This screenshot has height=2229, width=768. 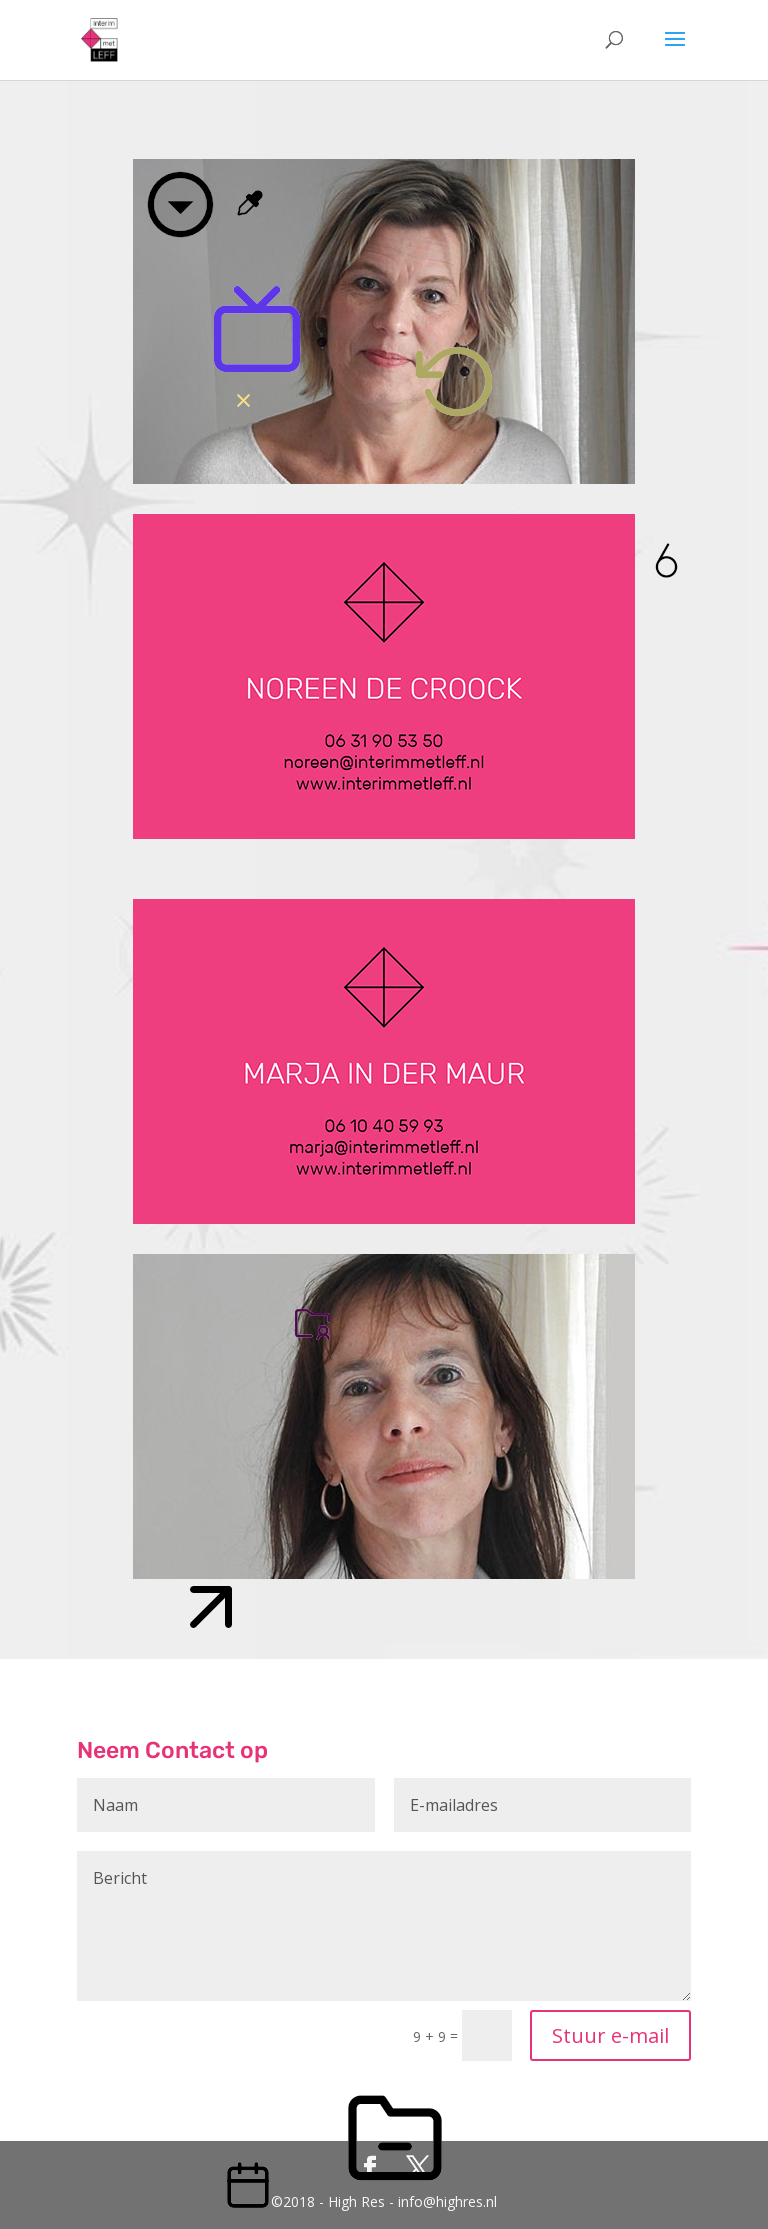 What do you see at coordinates (211, 1607) in the screenshot?
I see `open link in new tab or window` at bounding box center [211, 1607].